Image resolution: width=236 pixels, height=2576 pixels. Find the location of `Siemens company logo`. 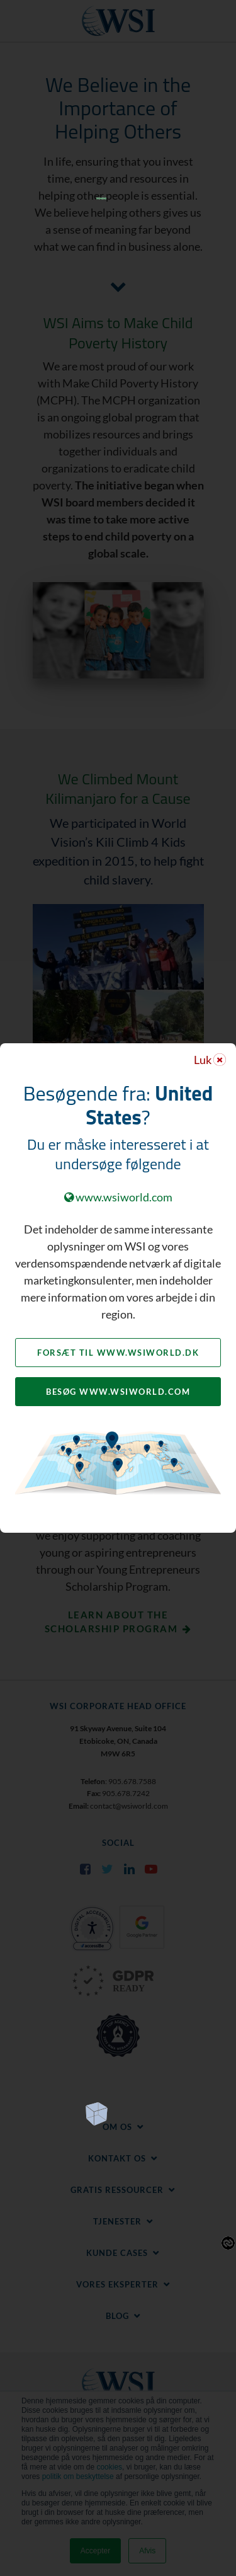

Siemens company logo is located at coordinates (101, 198).